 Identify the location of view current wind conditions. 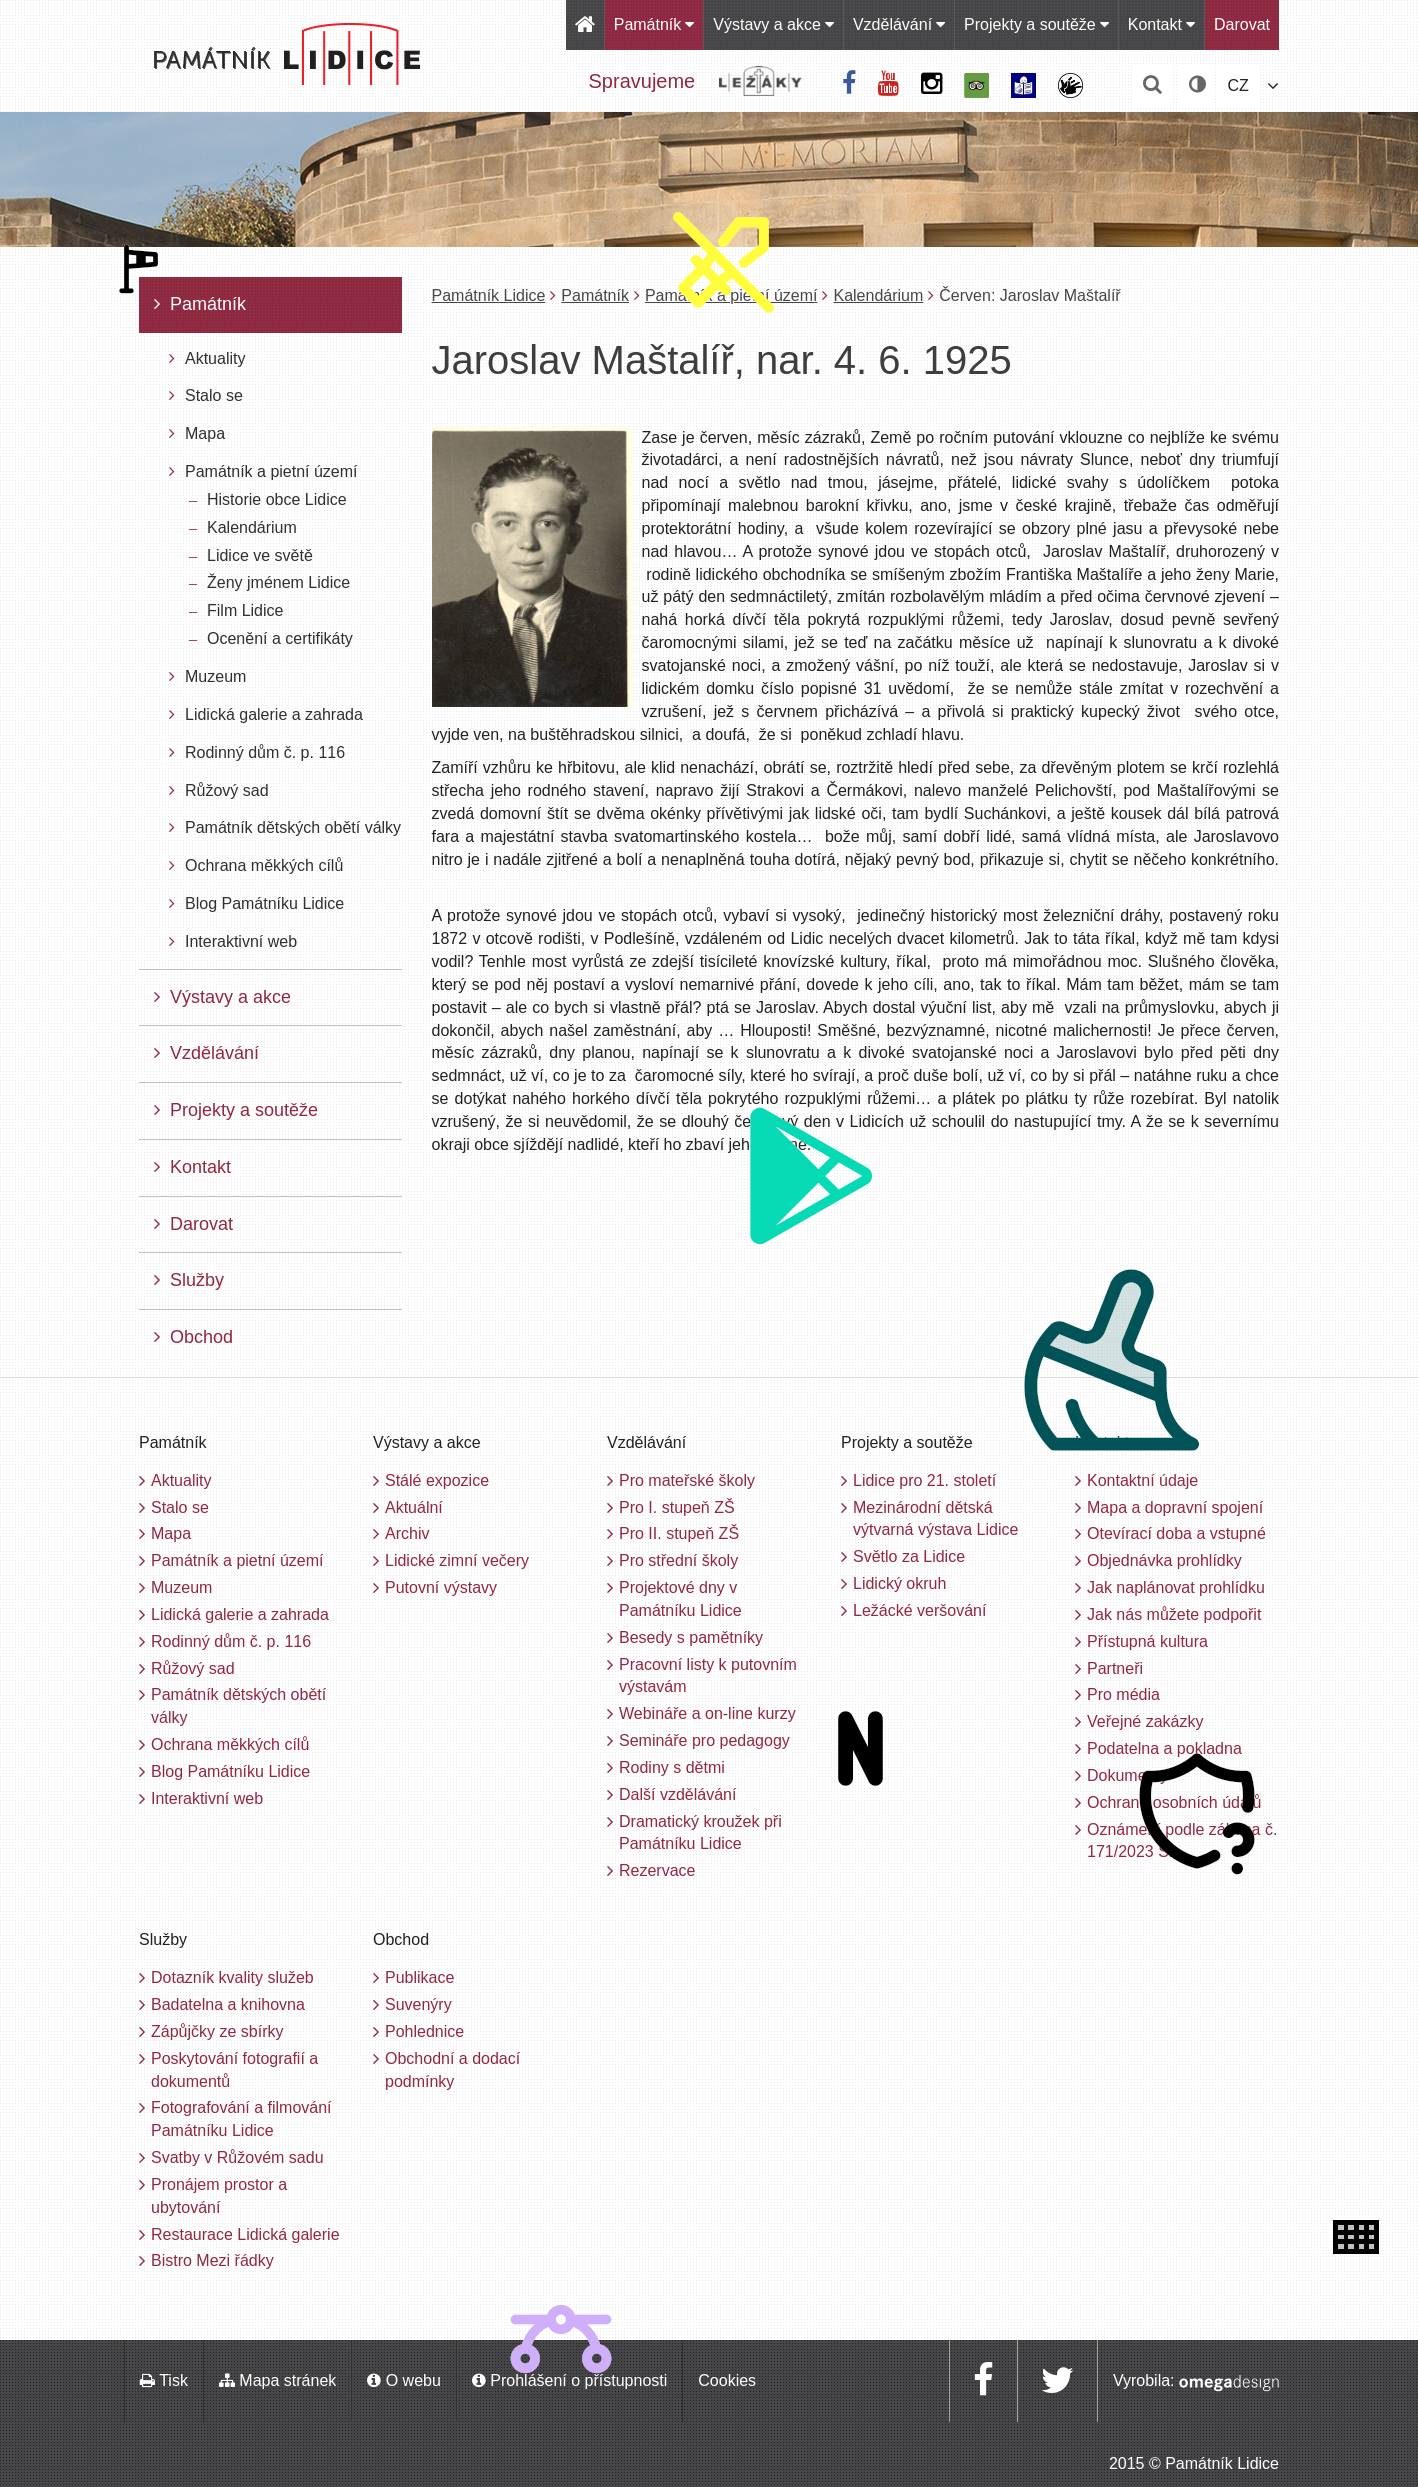
(141, 269).